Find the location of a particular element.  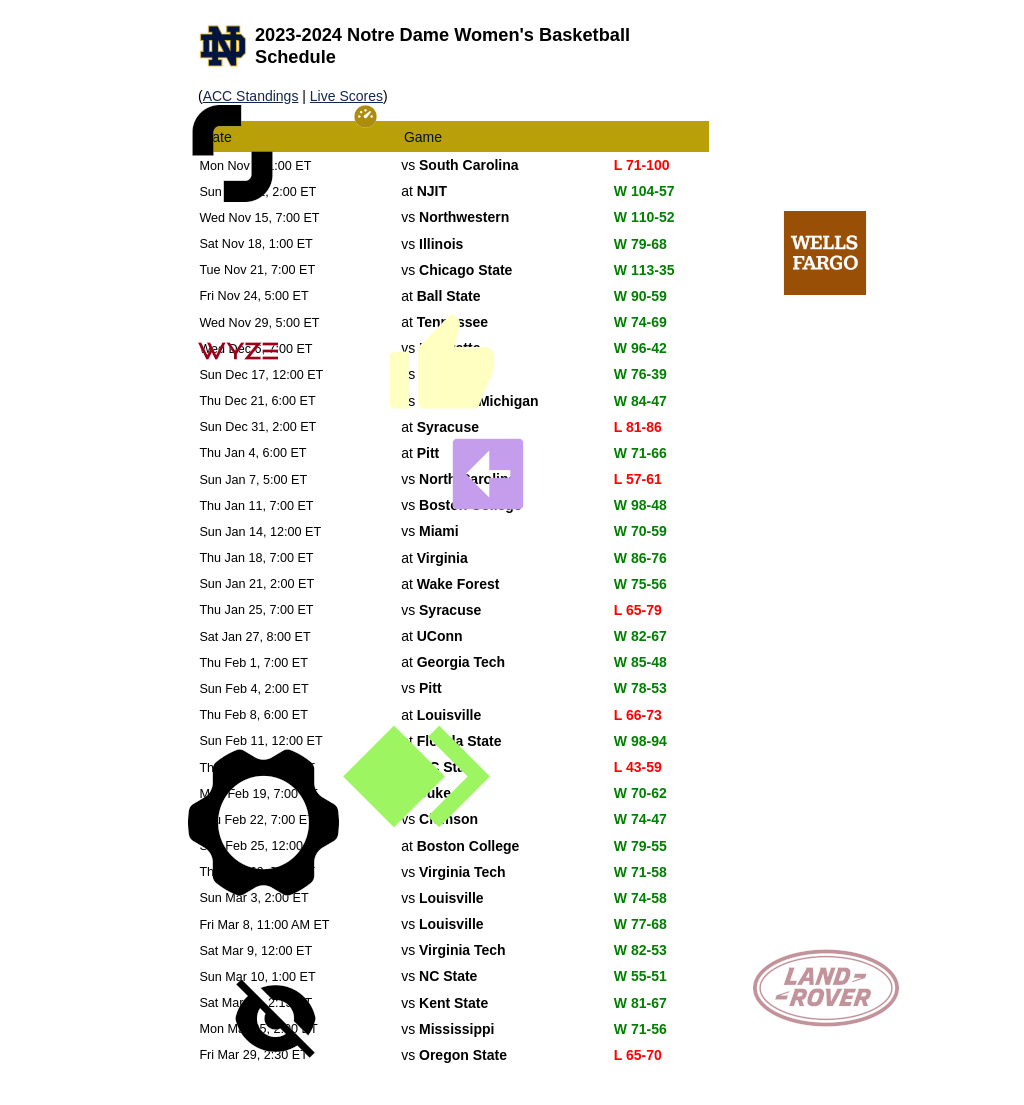

shutterstock logo is located at coordinates (232, 153).